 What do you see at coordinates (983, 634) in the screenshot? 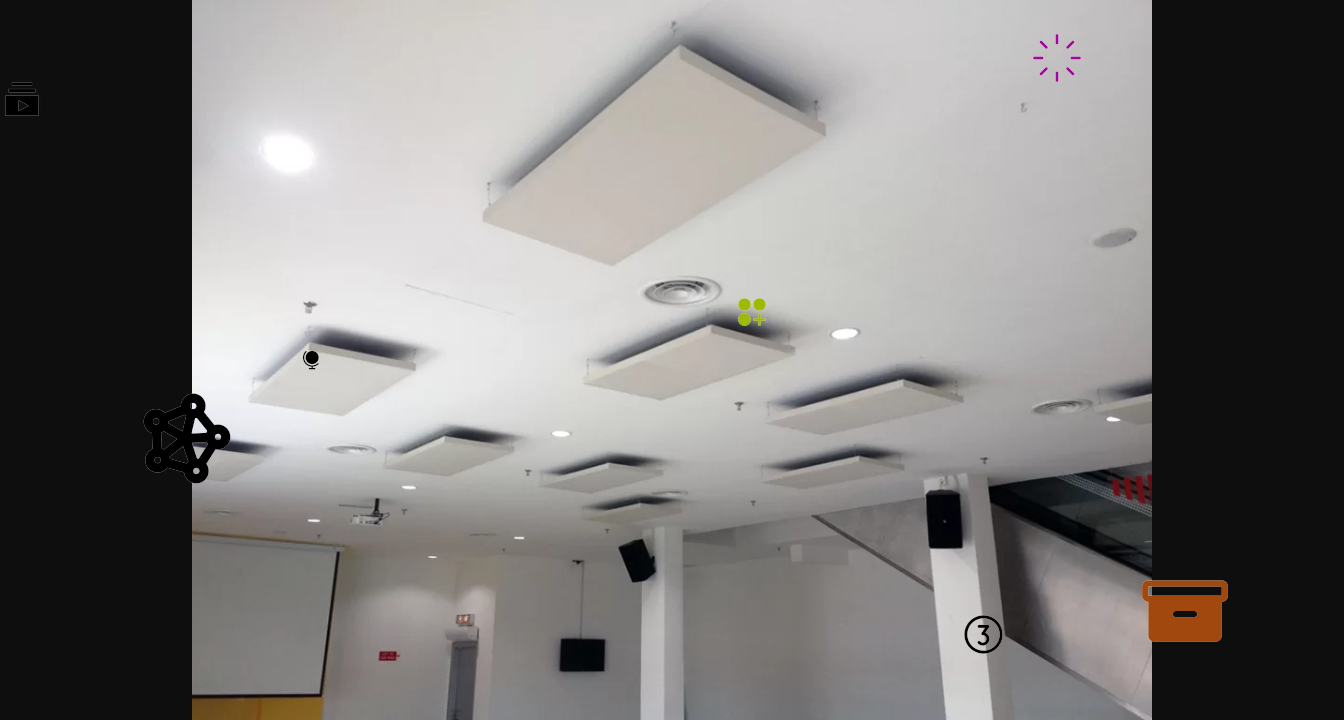
I see `indicates step three in a multi-step process` at bounding box center [983, 634].